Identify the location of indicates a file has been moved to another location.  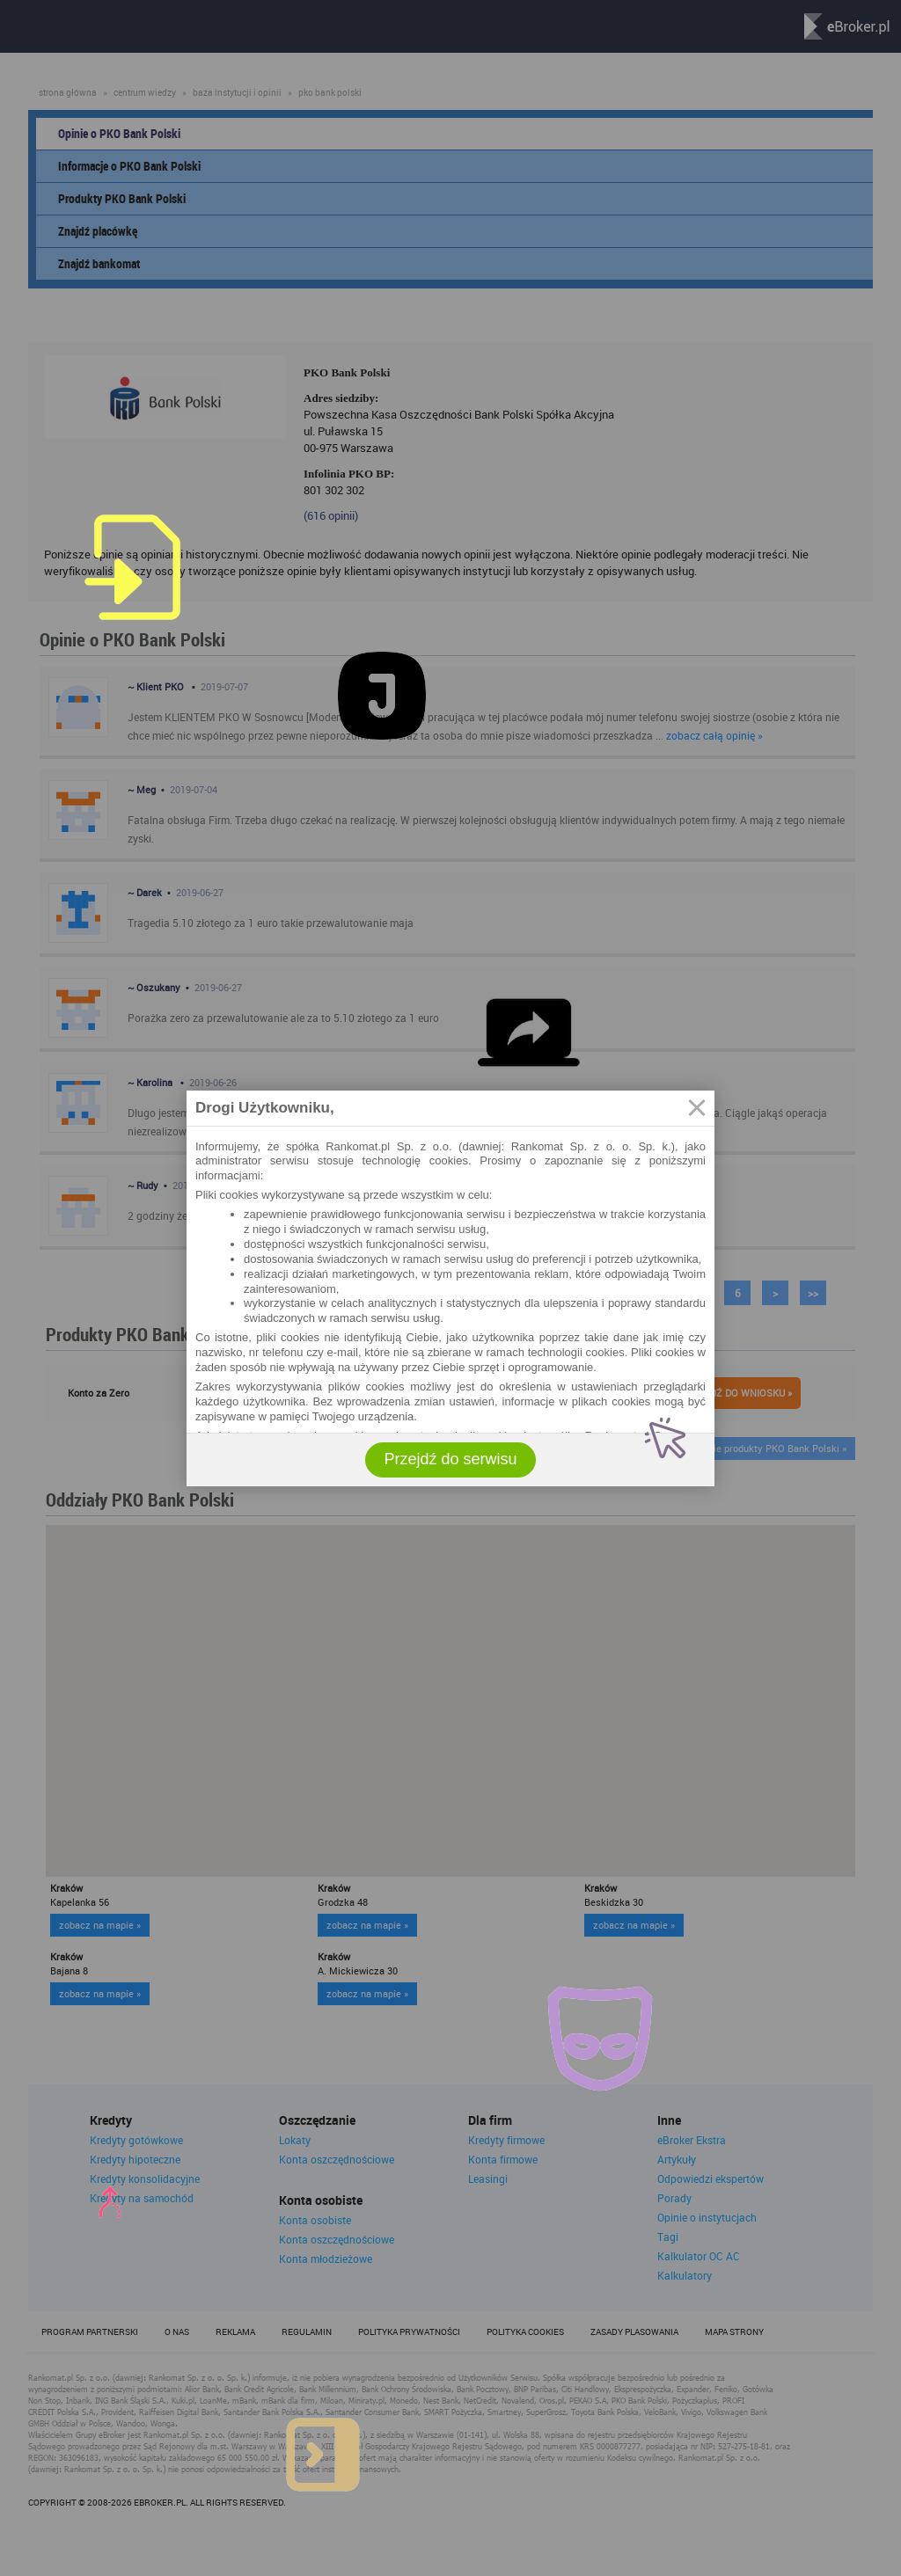
(137, 567).